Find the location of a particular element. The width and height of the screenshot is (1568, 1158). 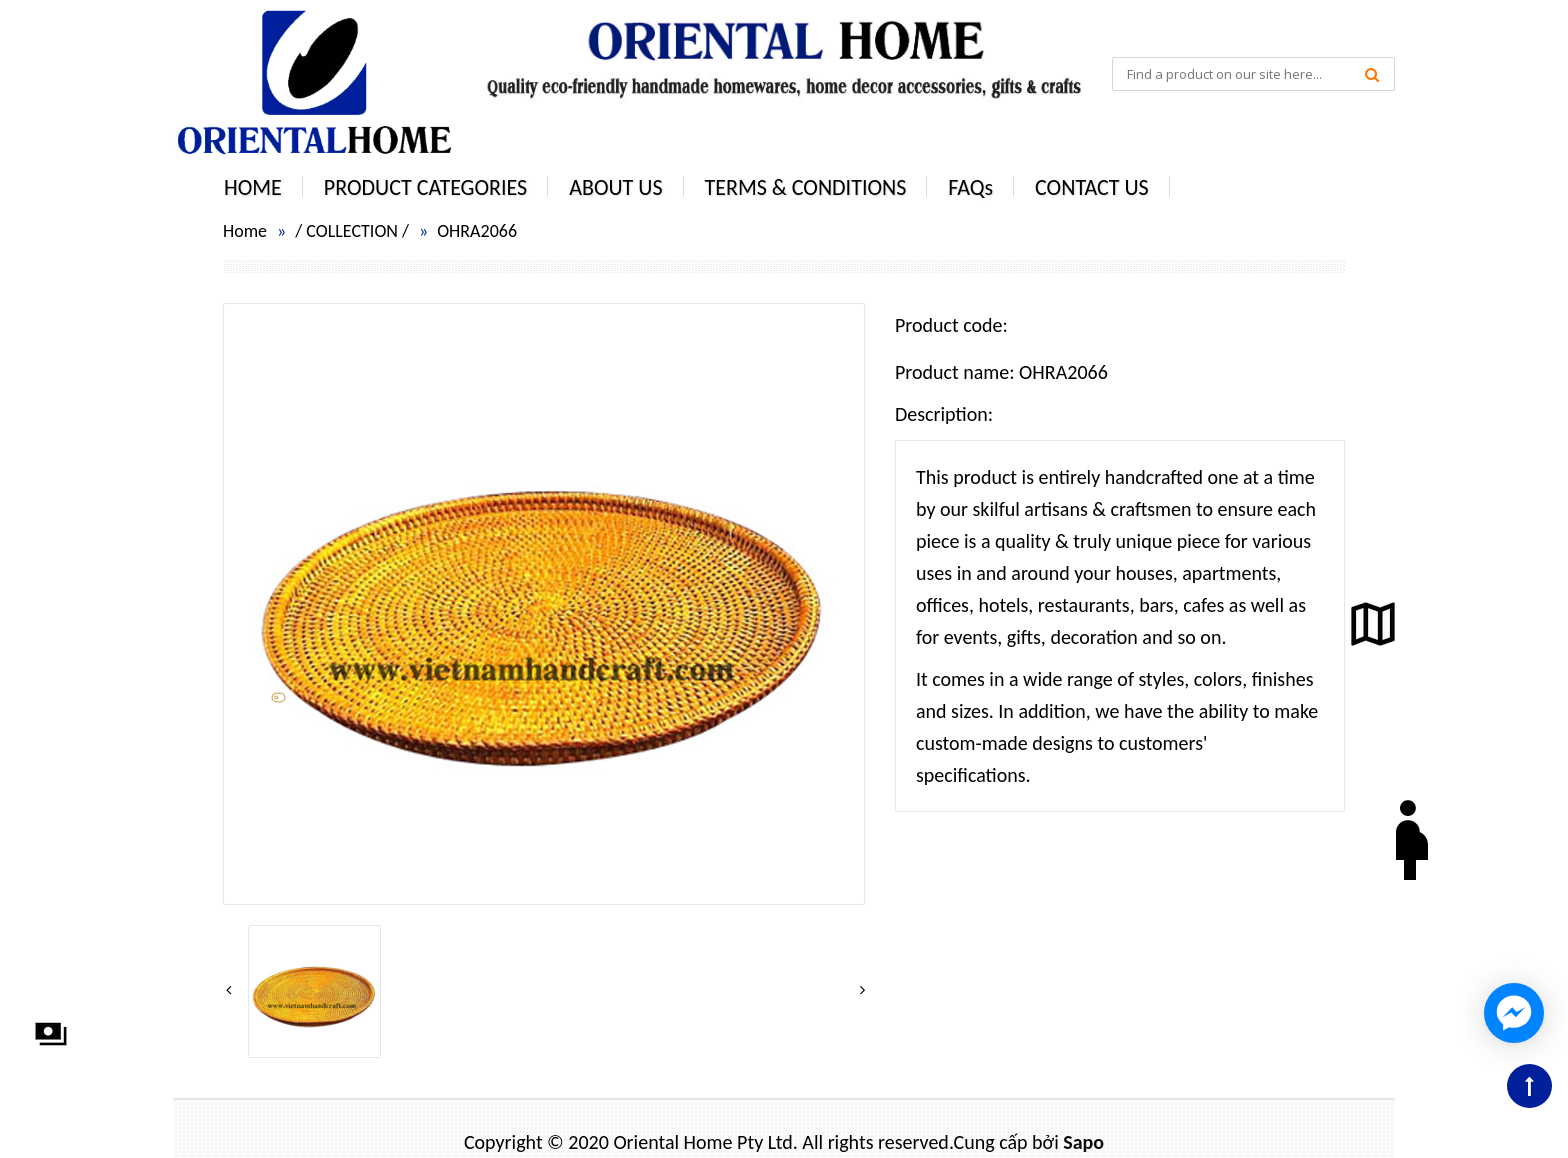

access payment methods is located at coordinates (51, 1034).